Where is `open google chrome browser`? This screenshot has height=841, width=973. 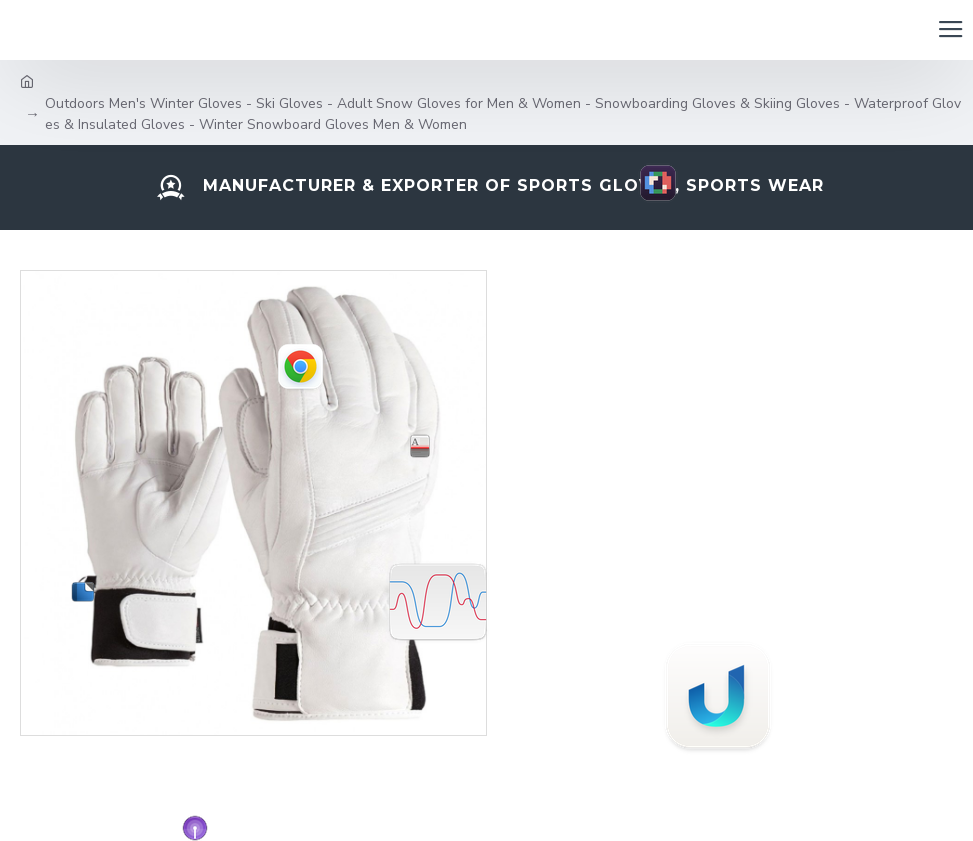
open google chrome browser is located at coordinates (300, 366).